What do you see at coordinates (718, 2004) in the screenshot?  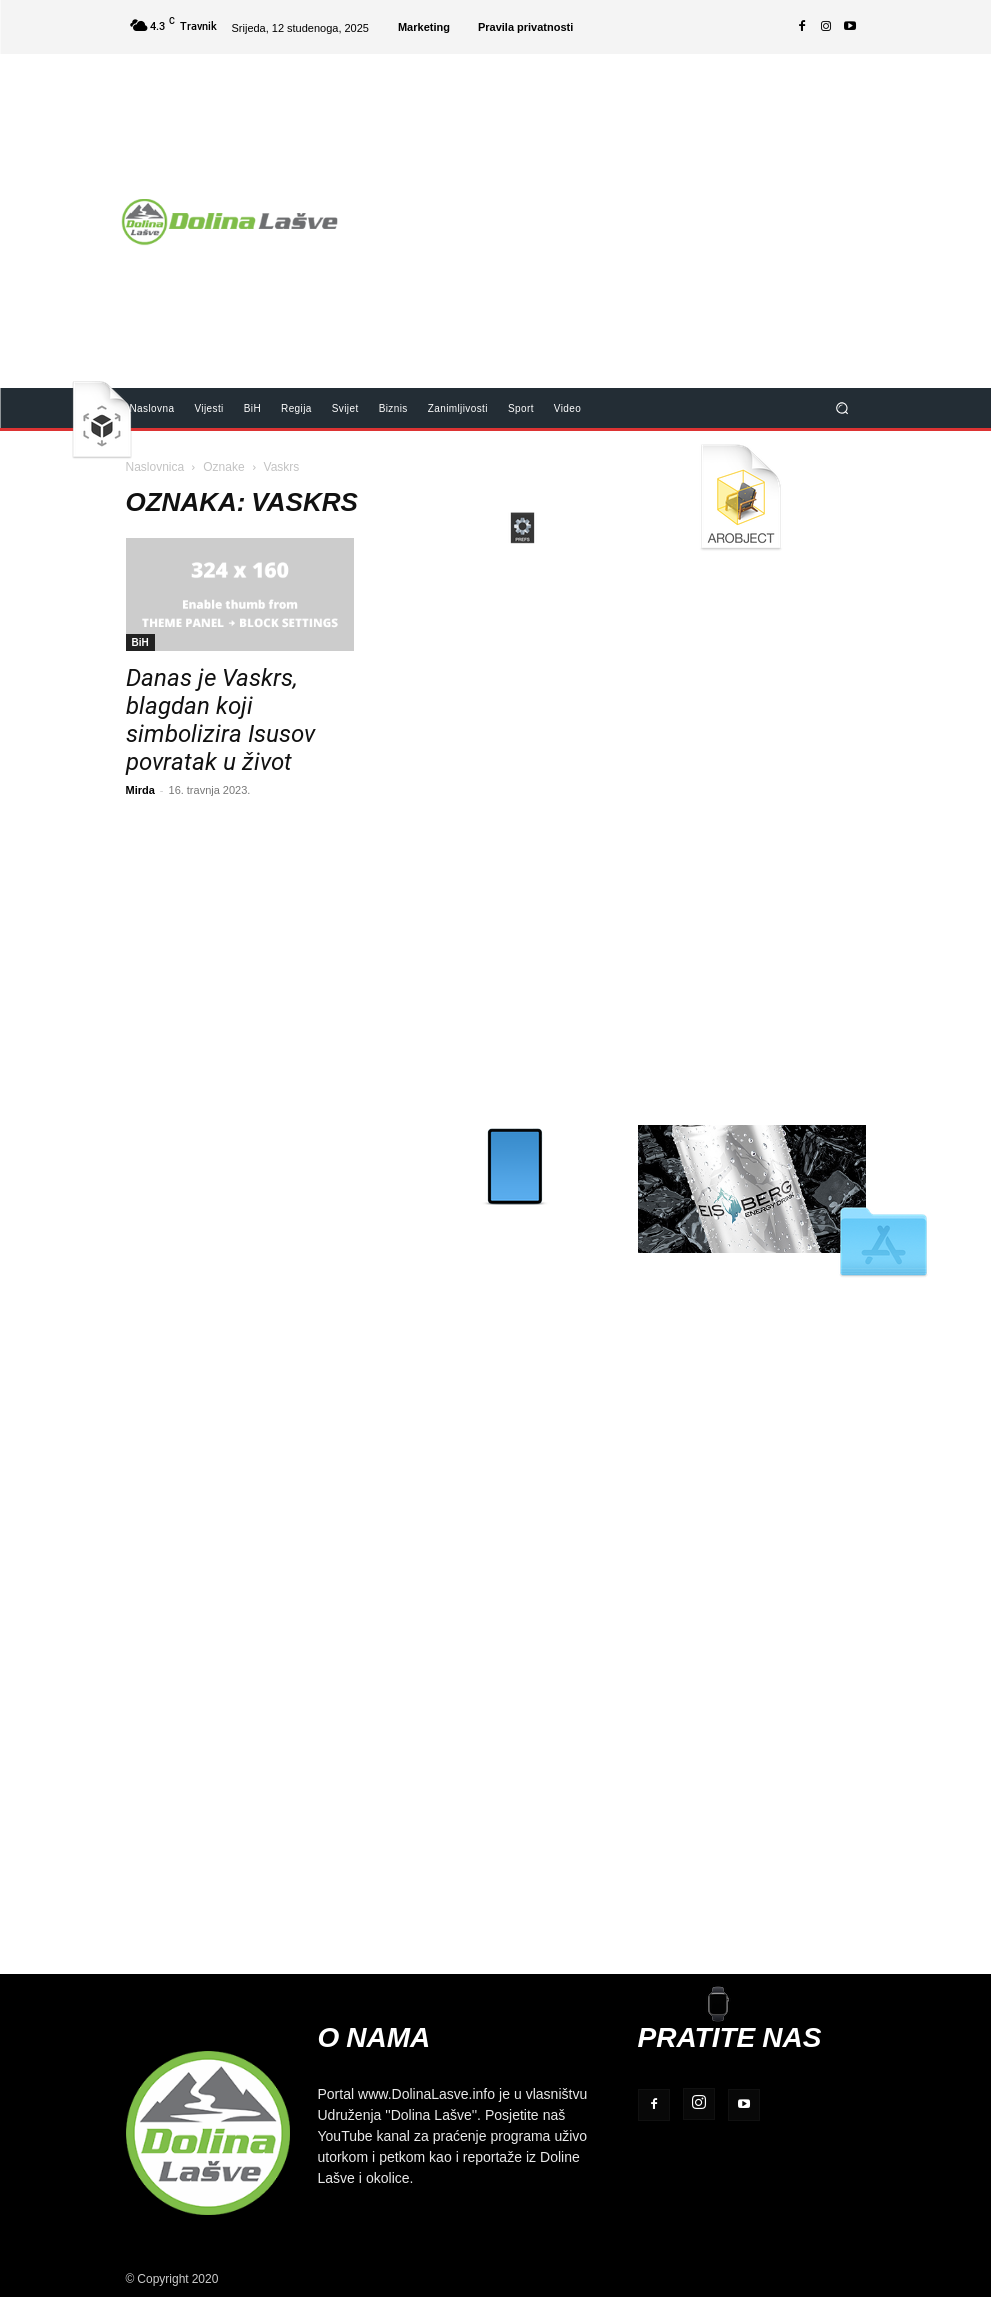 I see `apple watch series 8 device icon` at bounding box center [718, 2004].